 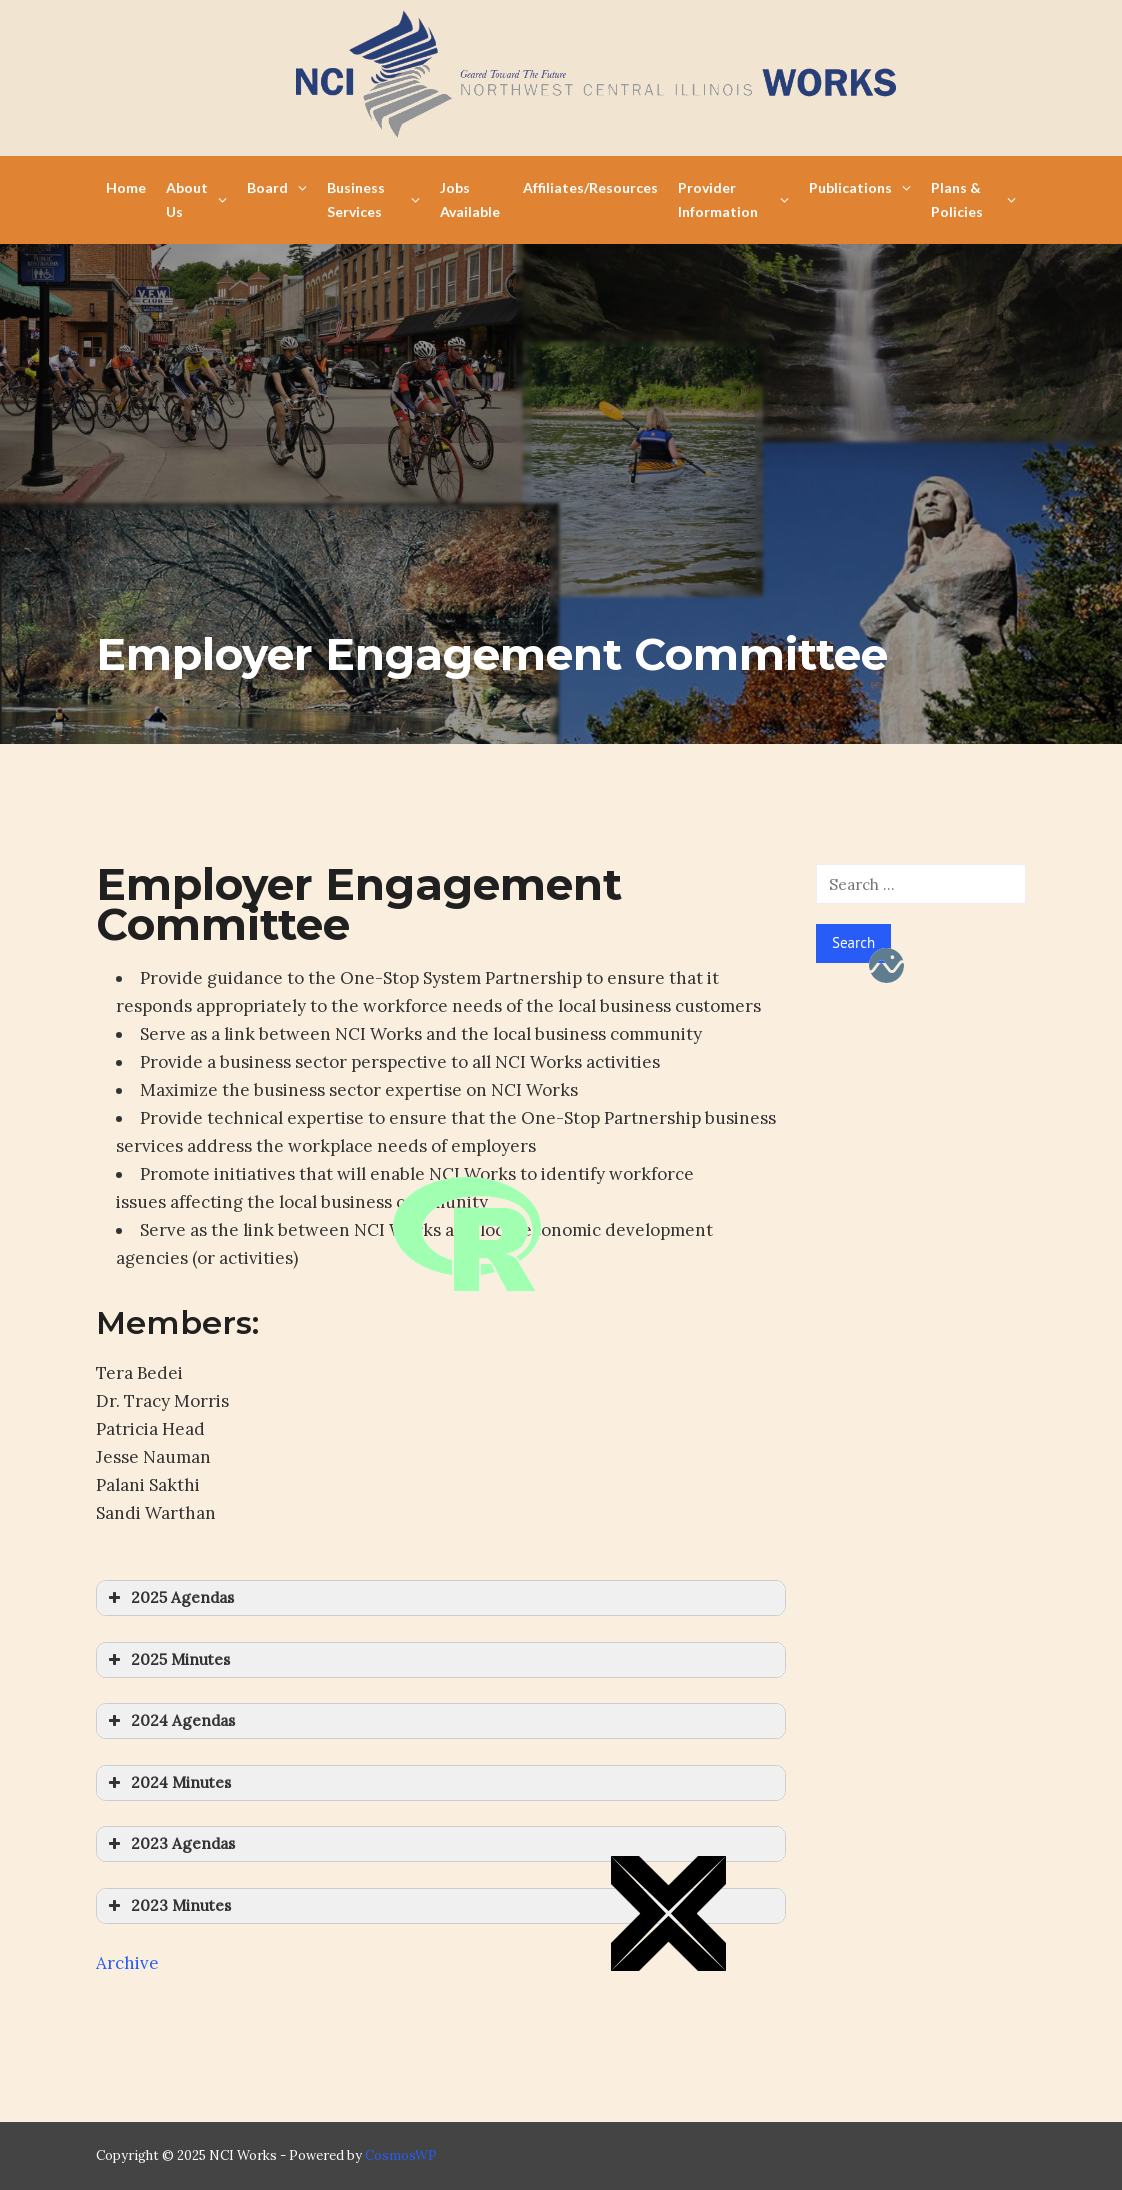 I want to click on R programming language logo, so click(x=467, y=1234).